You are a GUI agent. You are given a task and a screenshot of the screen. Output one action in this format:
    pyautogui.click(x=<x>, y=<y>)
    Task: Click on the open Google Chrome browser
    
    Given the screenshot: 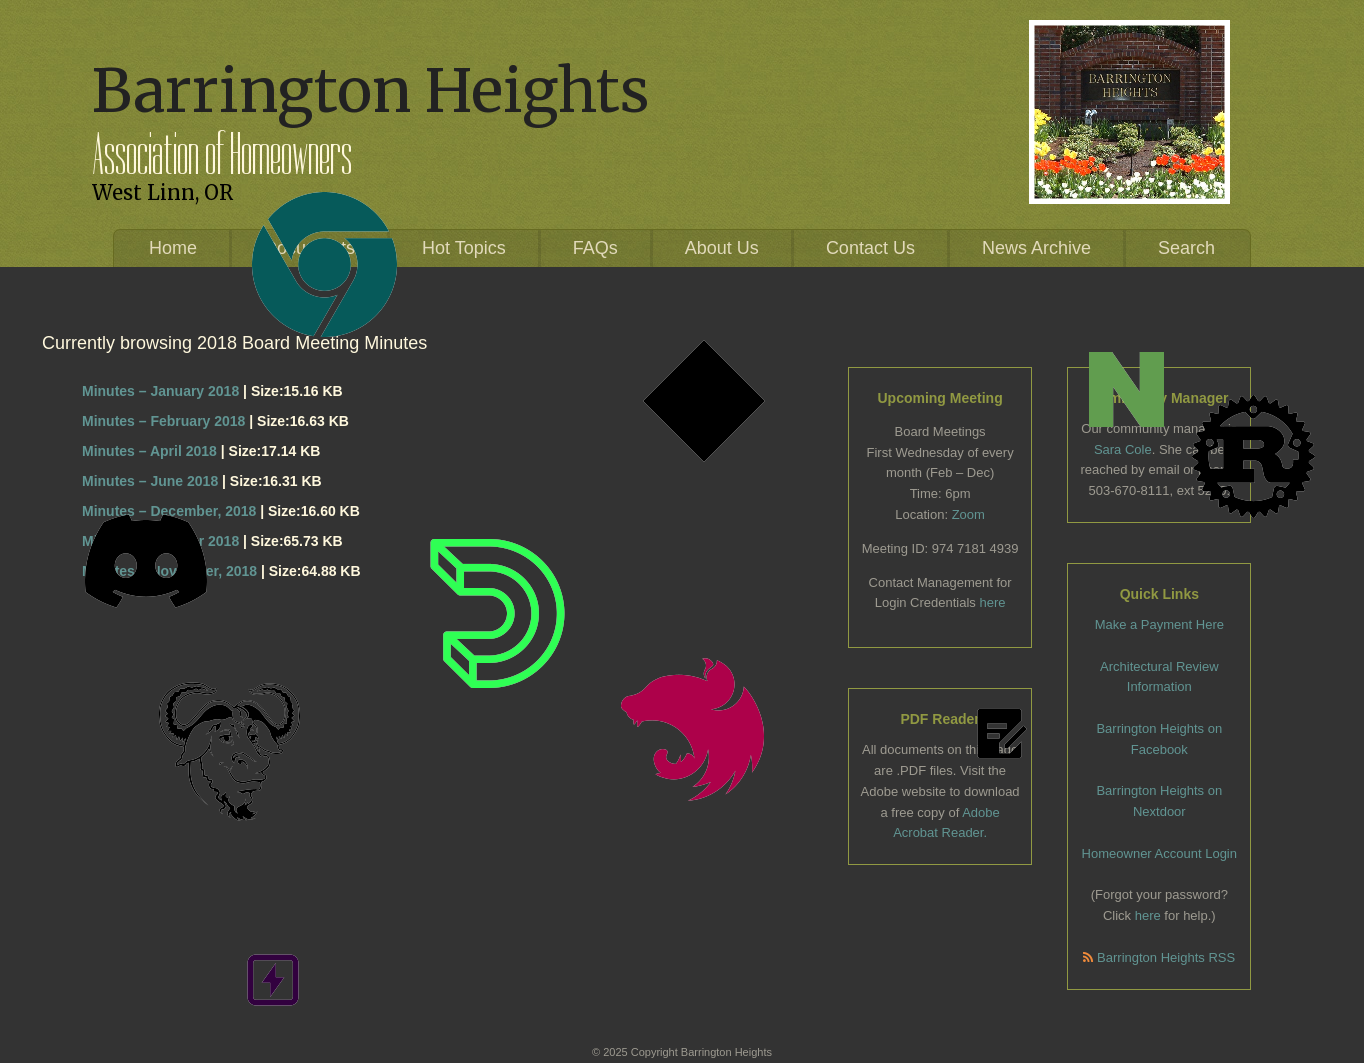 What is the action you would take?
    pyautogui.click(x=324, y=264)
    